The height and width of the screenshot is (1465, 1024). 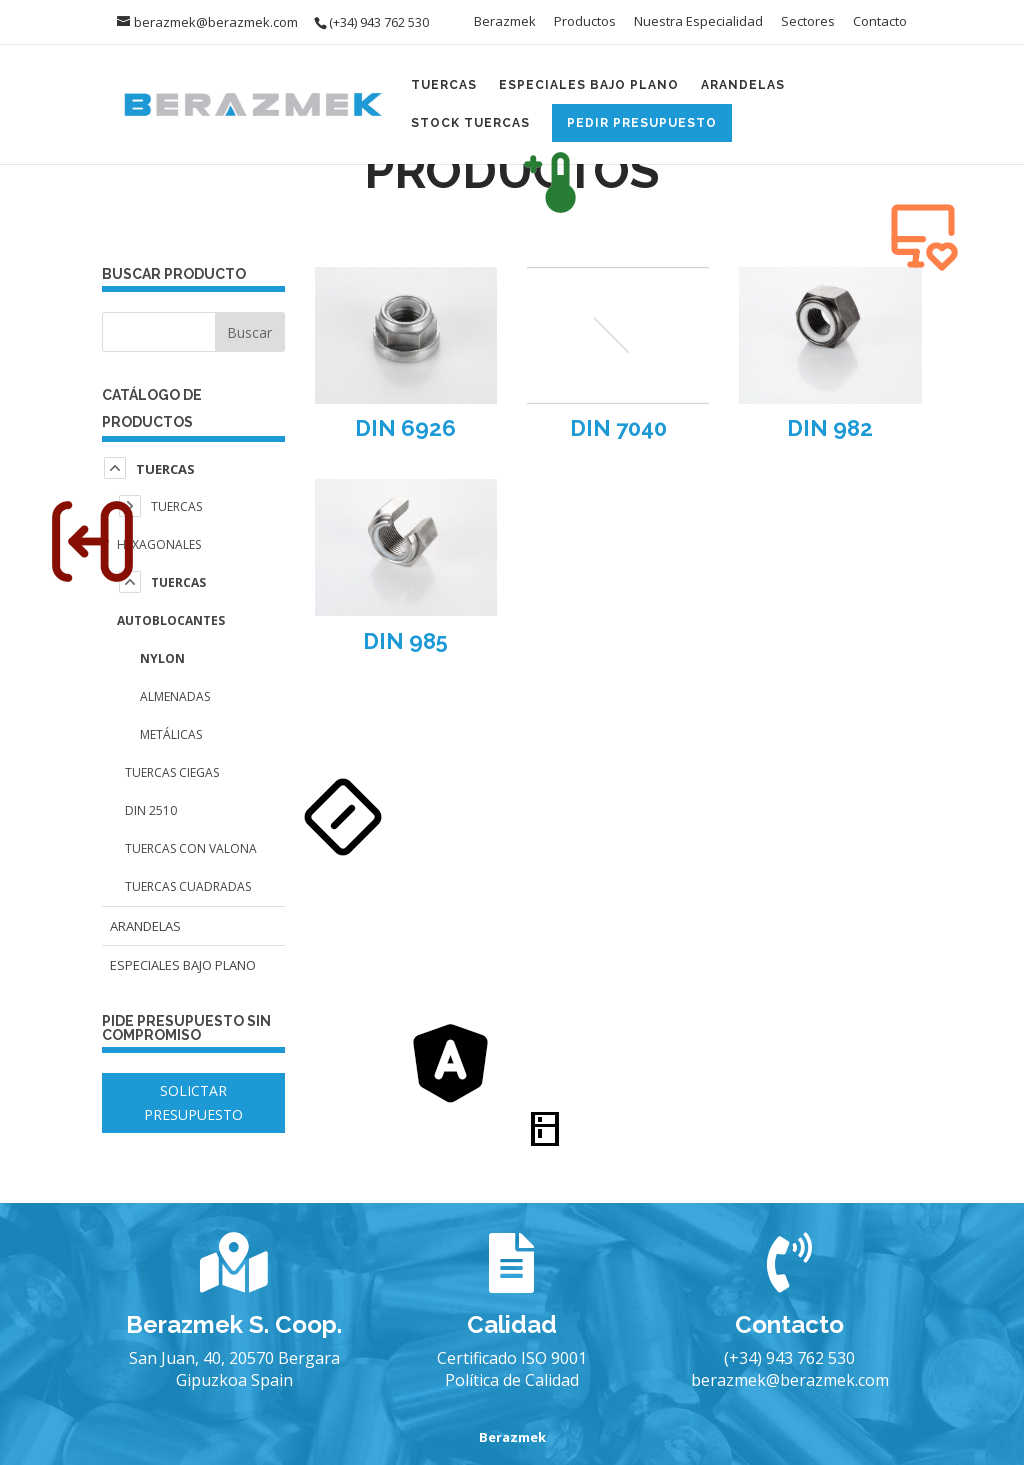 What do you see at coordinates (450, 1063) in the screenshot?
I see `angular framework logo` at bounding box center [450, 1063].